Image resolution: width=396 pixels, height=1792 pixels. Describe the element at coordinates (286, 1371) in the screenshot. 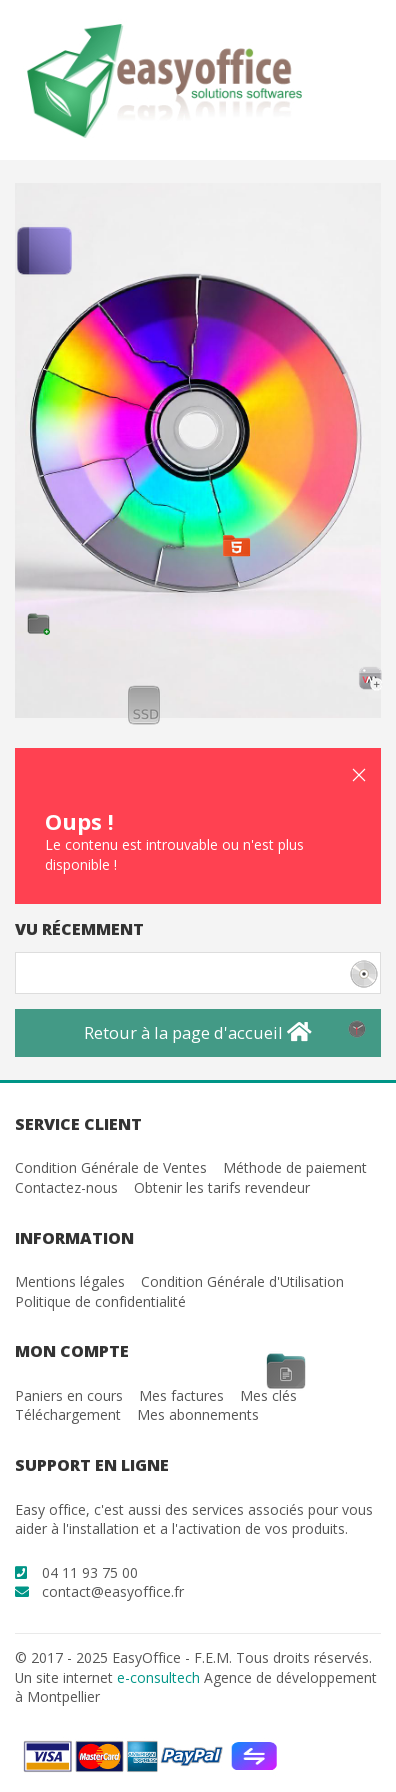

I see `open your documents folder` at that location.